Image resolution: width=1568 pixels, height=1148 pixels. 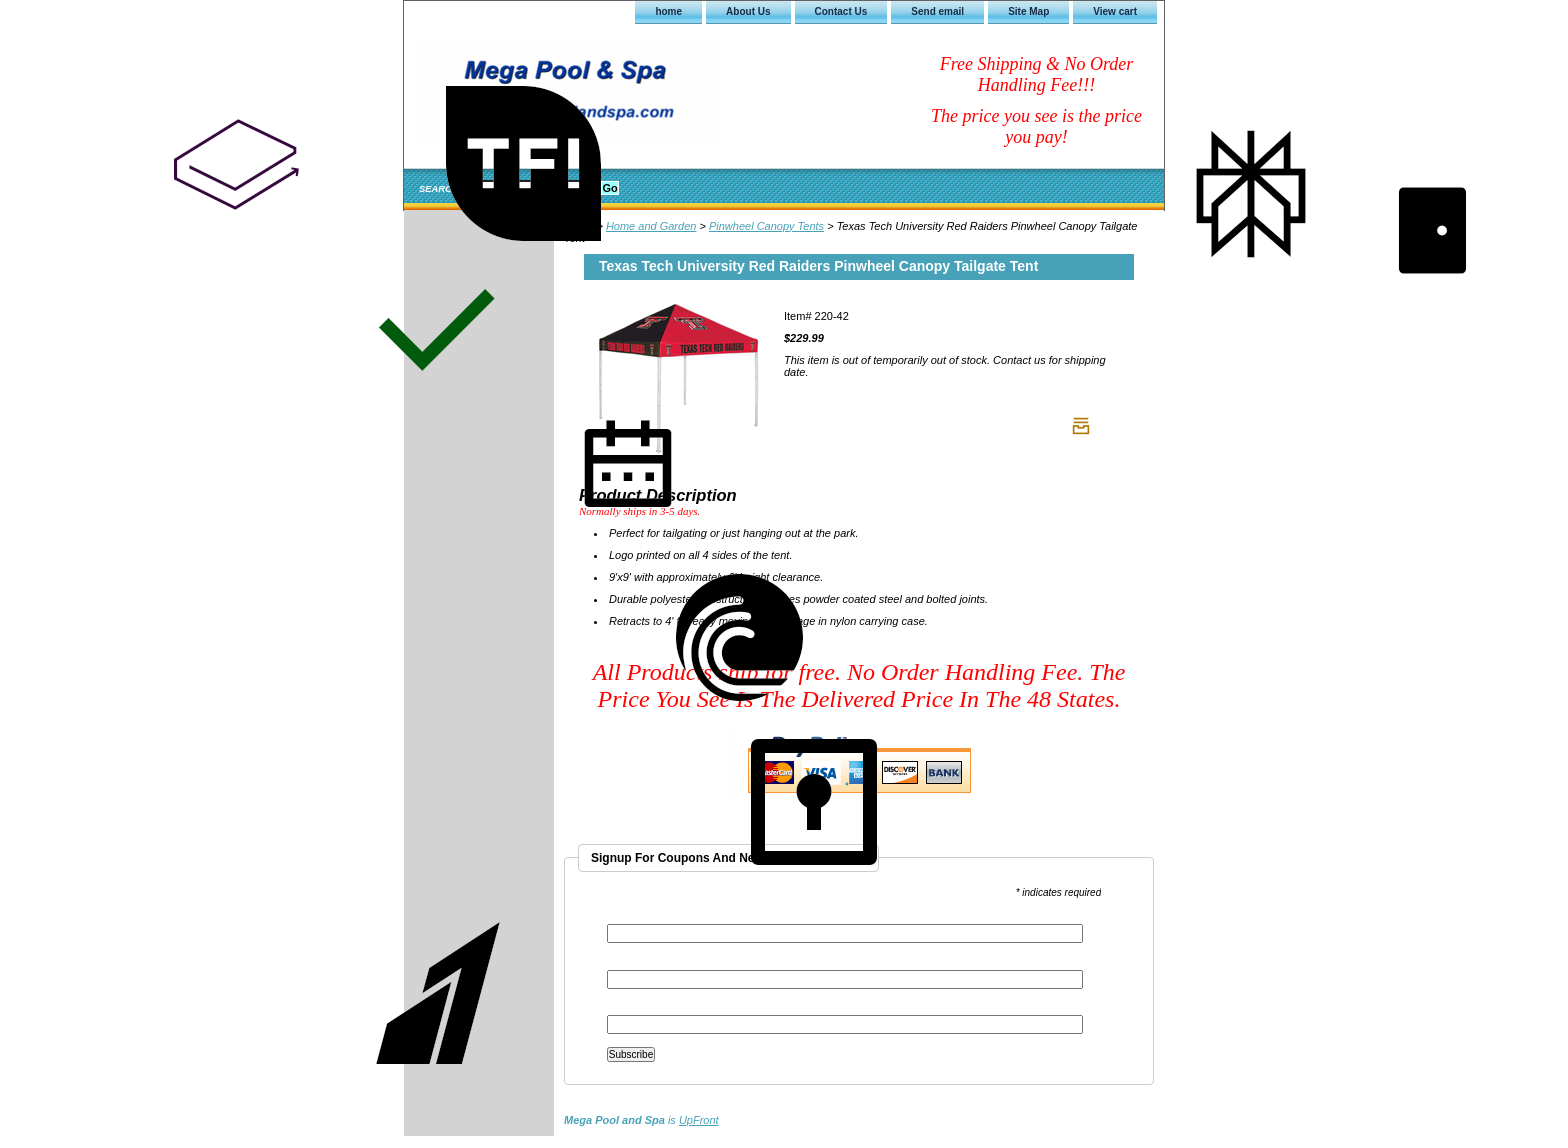 I want to click on open transport for ireland app or website, so click(x=523, y=163).